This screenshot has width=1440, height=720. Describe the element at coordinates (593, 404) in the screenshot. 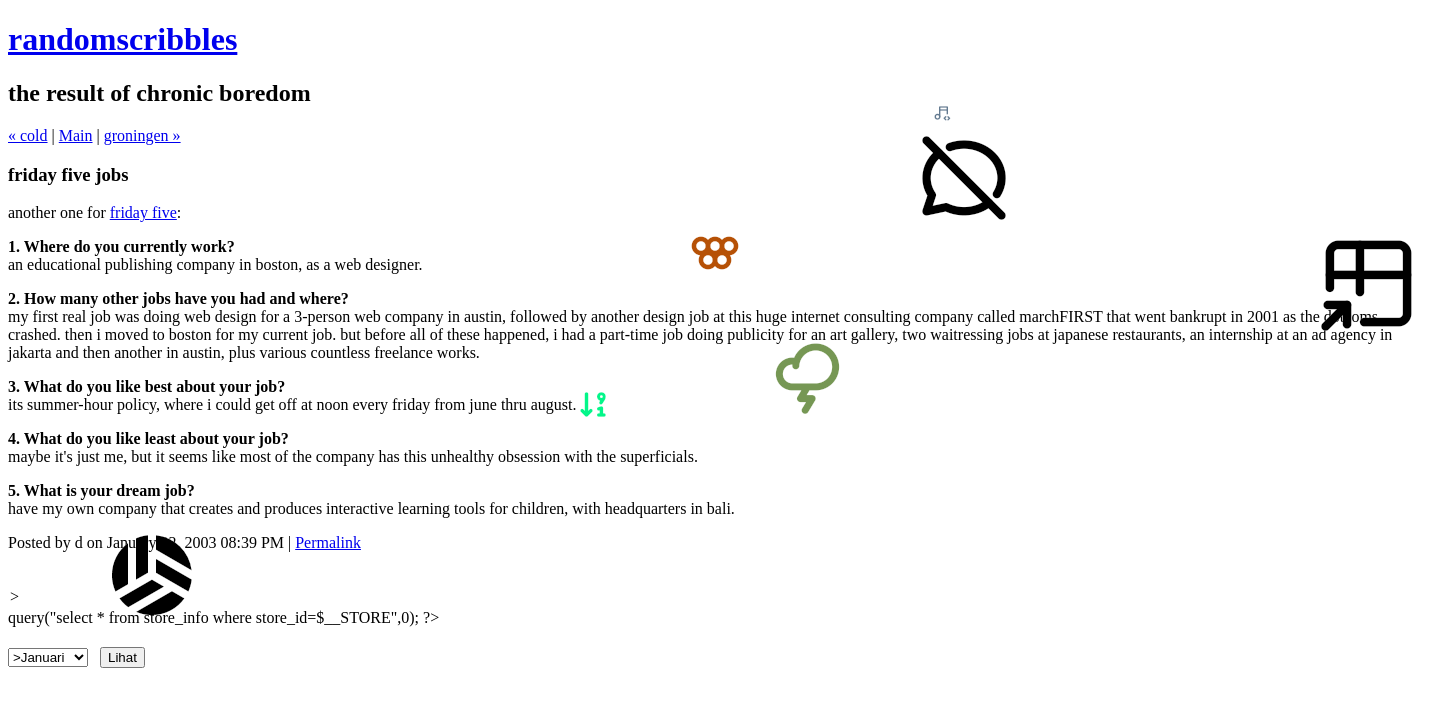

I see `sort items in descending numerical order (9 to 1)` at that location.